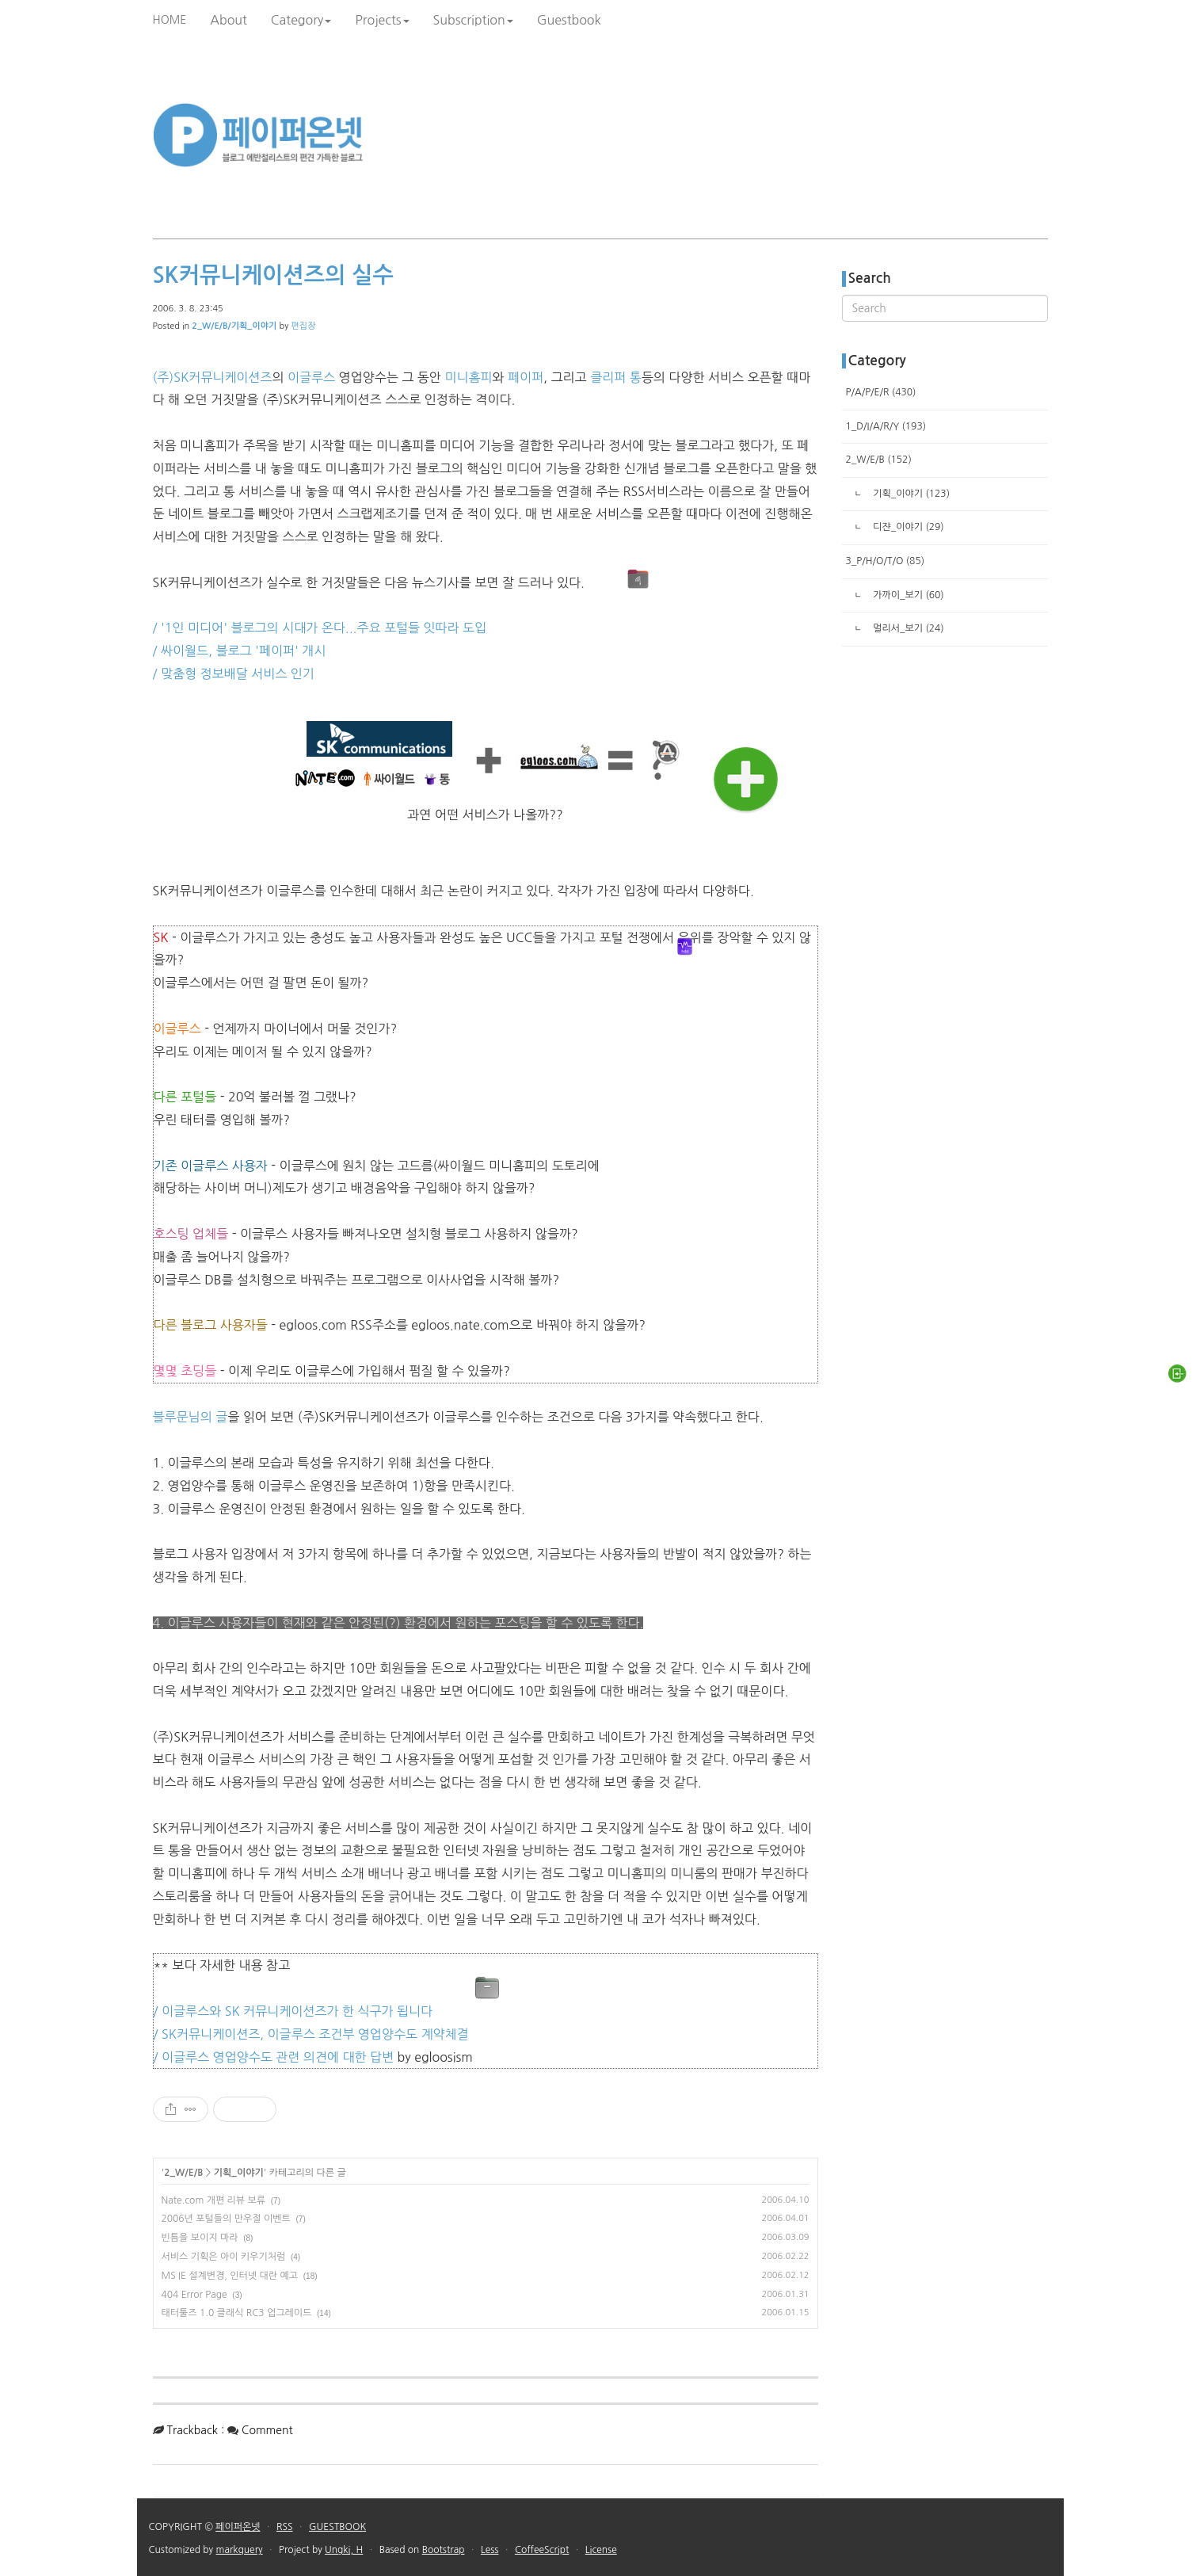 This screenshot has width=1200, height=2576. Describe the element at coordinates (667, 752) in the screenshot. I see `open the software updater application` at that location.